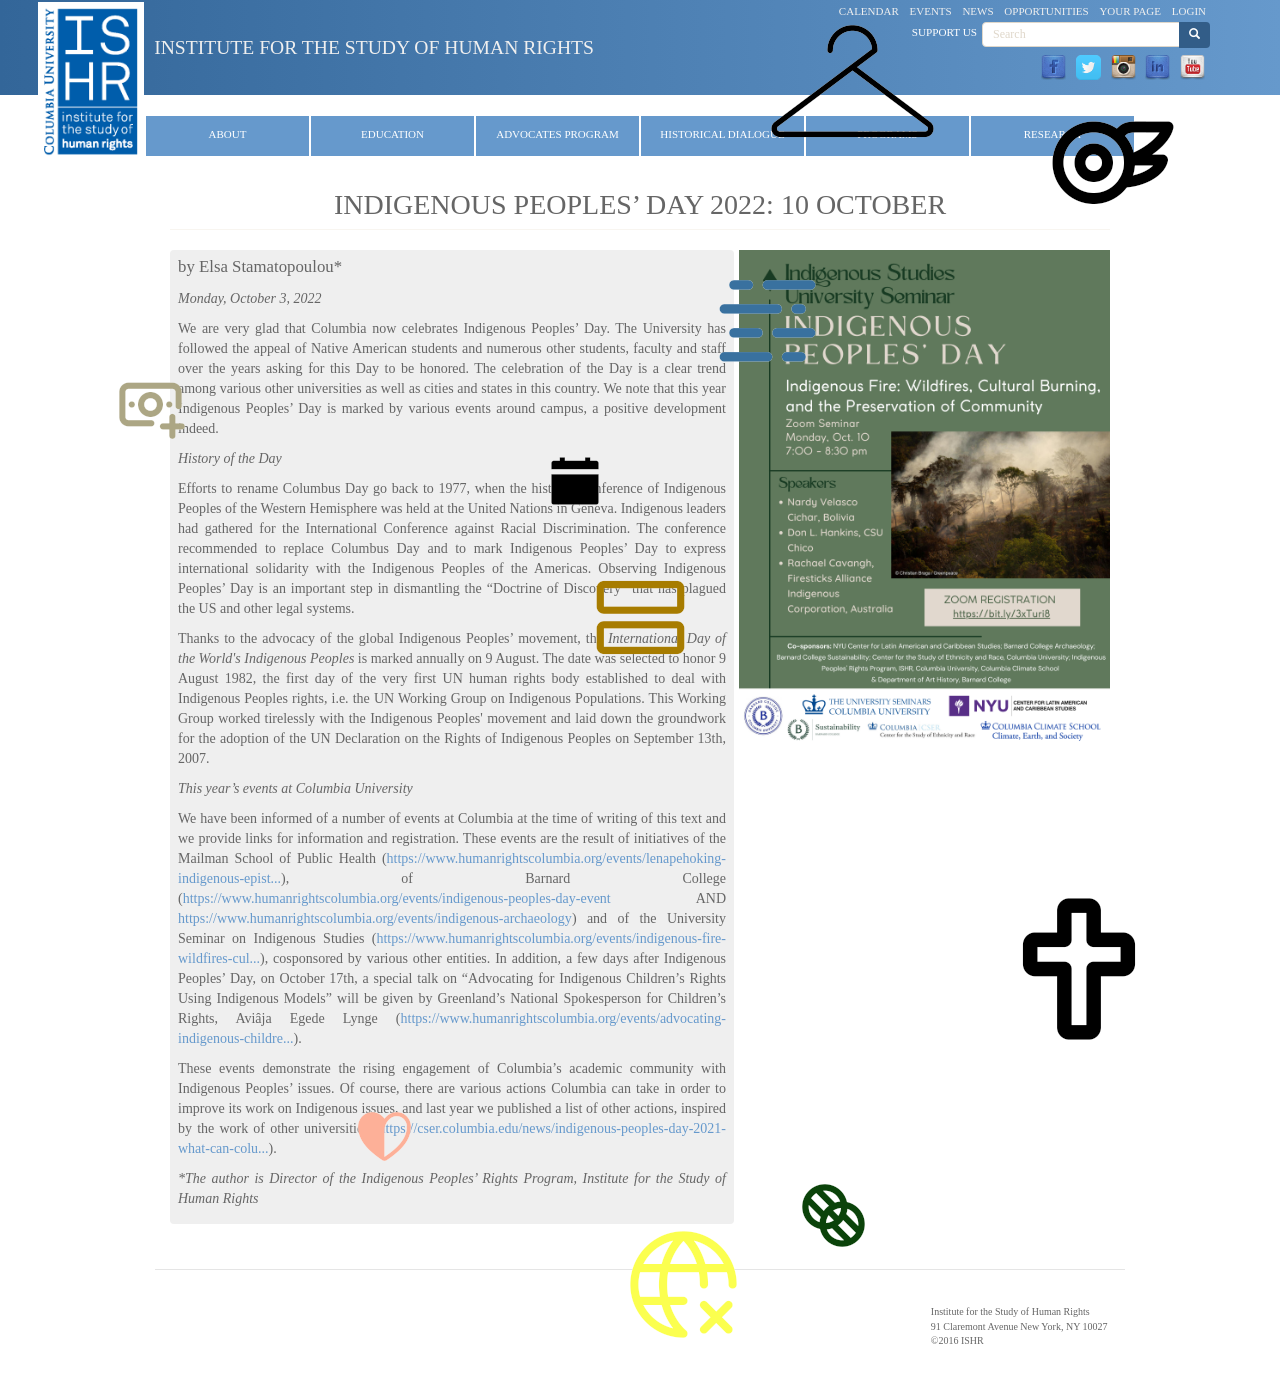 This screenshot has width=1280, height=1384. What do you see at coordinates (683, 1284) in the screenshot?
I see `no internet connection` at bounding box center [683, 1284].